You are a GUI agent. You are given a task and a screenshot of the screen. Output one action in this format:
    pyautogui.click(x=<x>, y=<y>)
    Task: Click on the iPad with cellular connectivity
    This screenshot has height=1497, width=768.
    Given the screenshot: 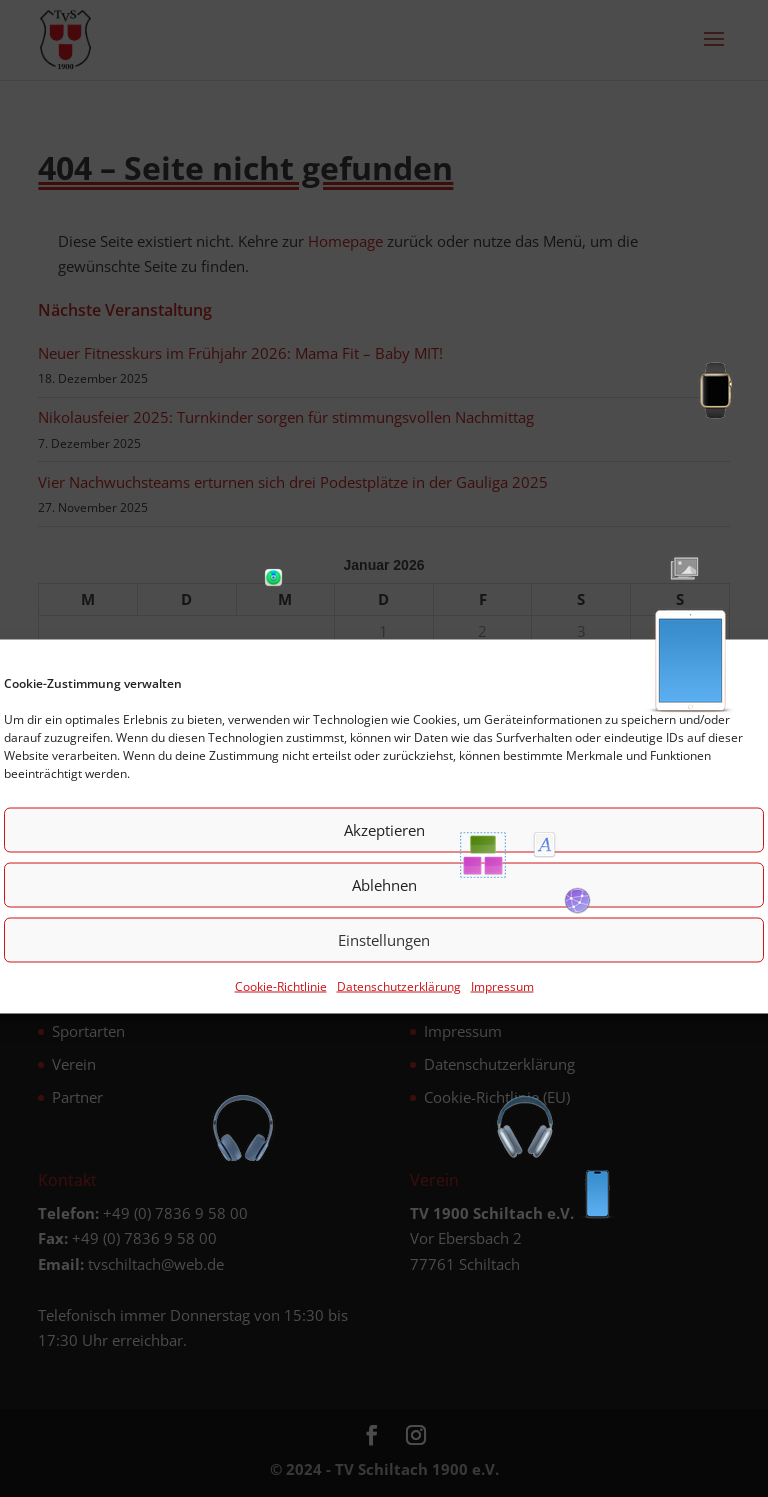 What is the action you would take?
    pyautogui.click(x=690, y=661)
    